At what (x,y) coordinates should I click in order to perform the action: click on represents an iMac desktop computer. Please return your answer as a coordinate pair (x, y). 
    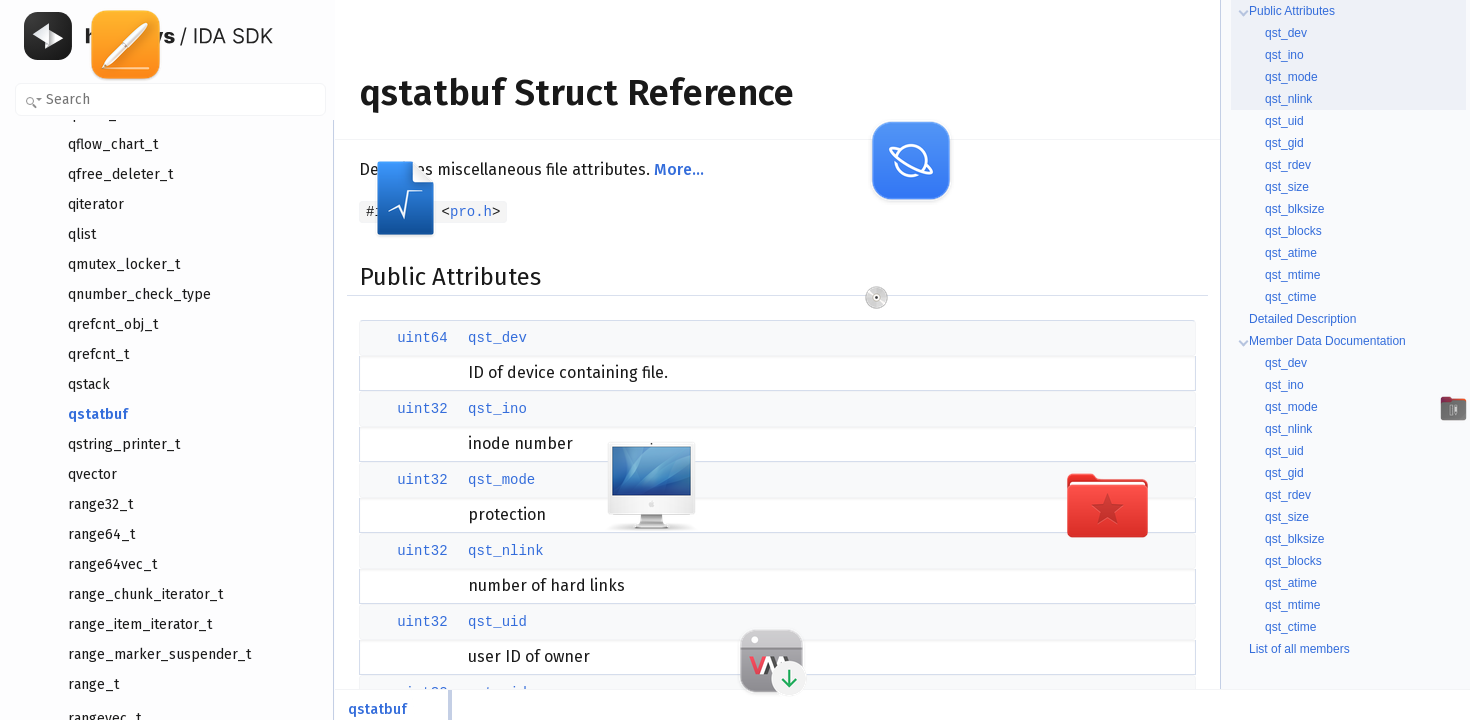
    Looking at the image, I should click on (651, 480).